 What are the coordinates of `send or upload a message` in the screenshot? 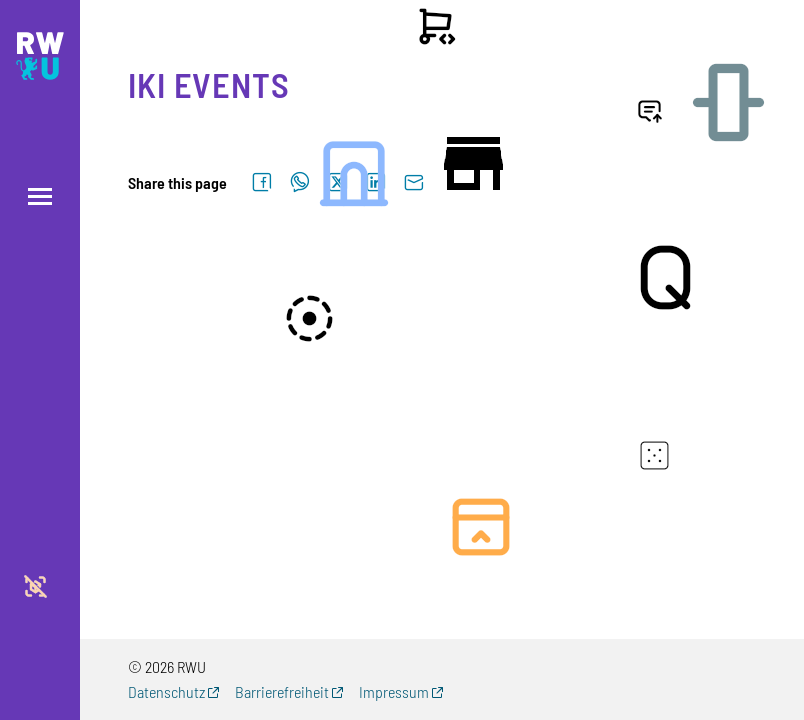 It's located at (649, 110).